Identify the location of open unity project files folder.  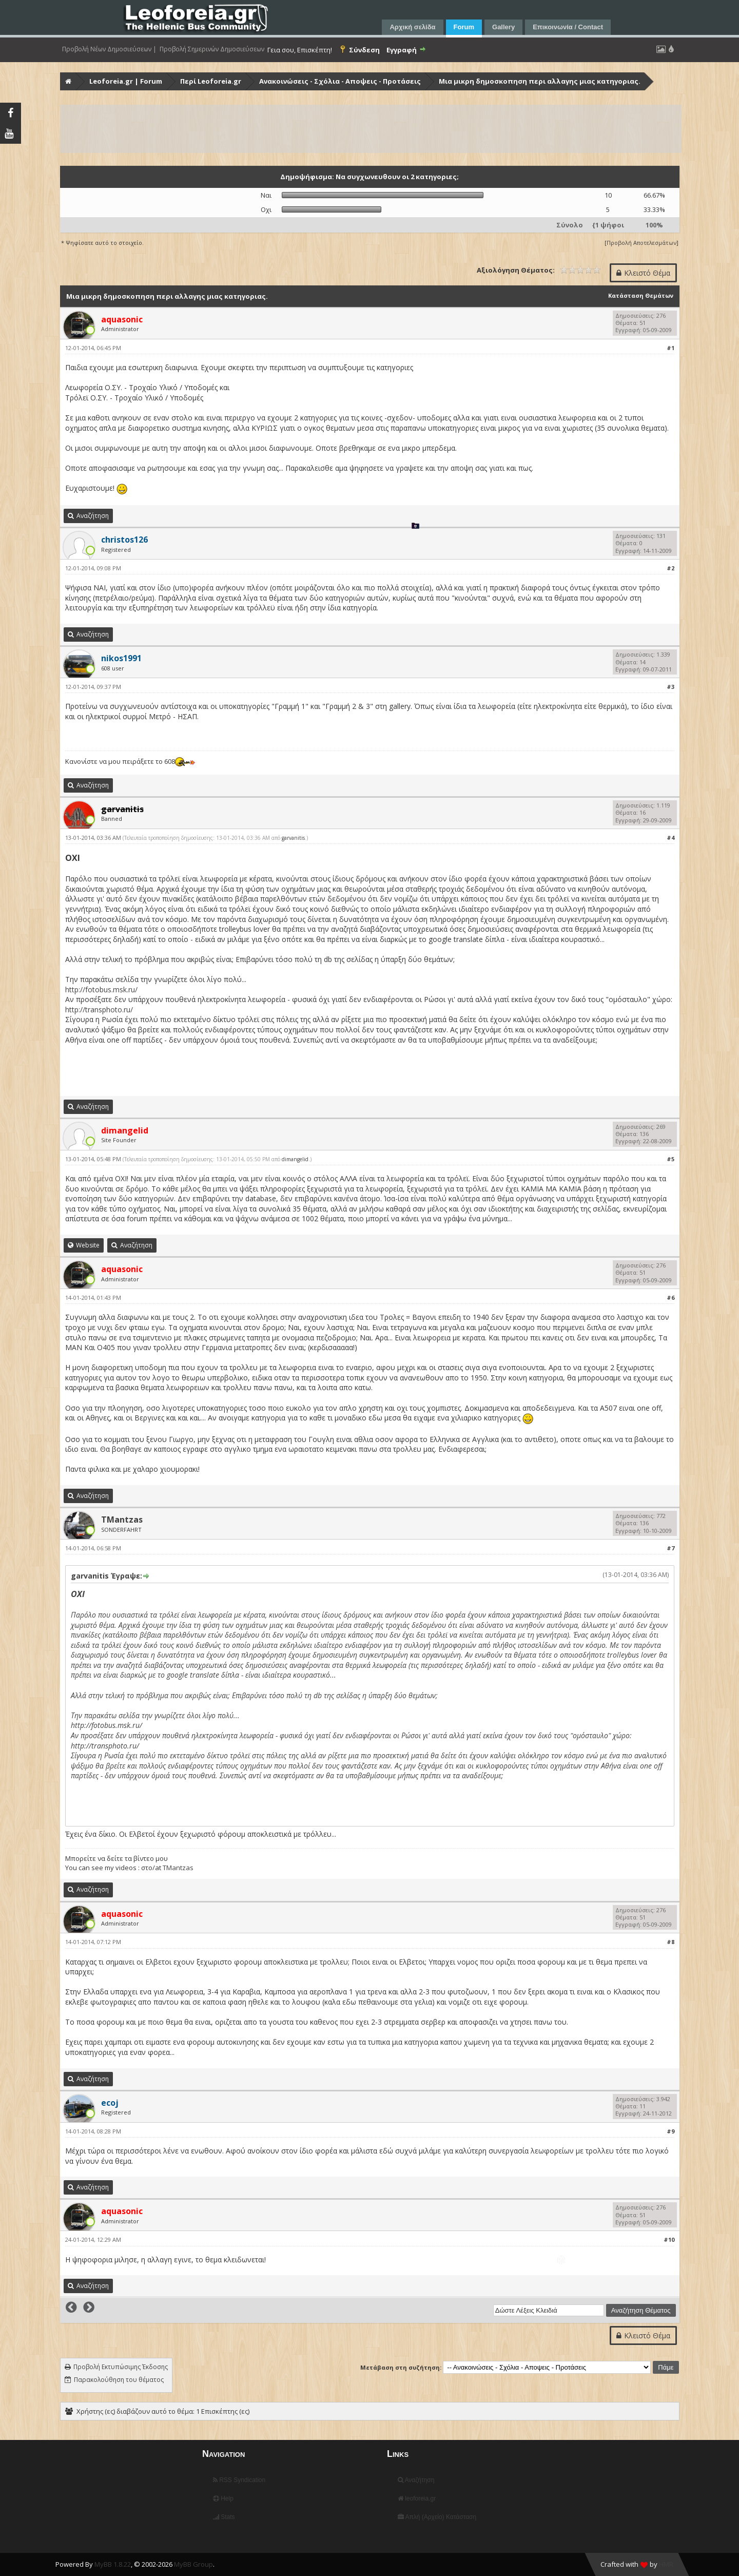
(415, 526).